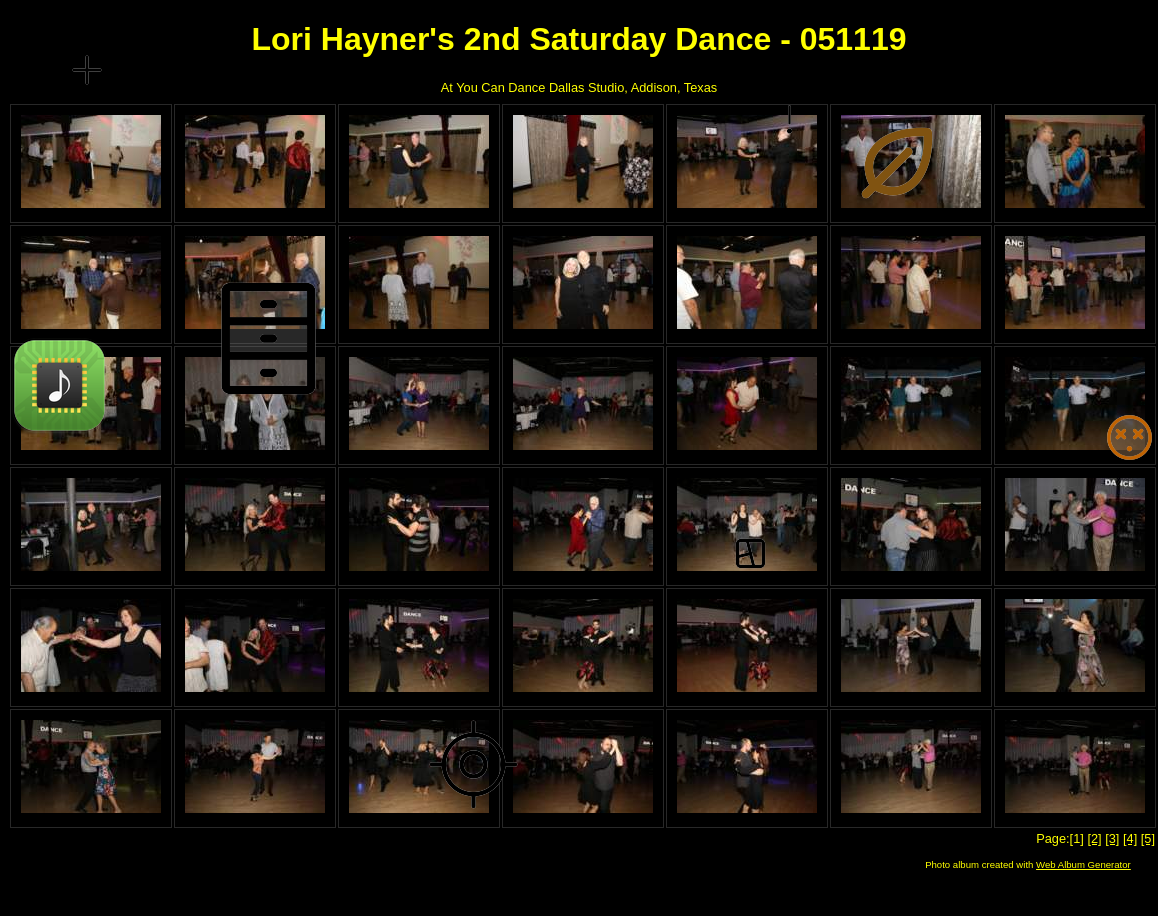  Describe the element at coordinates (268, 338) in the screenshot. I see `browse furniture or home decor items` at that location.